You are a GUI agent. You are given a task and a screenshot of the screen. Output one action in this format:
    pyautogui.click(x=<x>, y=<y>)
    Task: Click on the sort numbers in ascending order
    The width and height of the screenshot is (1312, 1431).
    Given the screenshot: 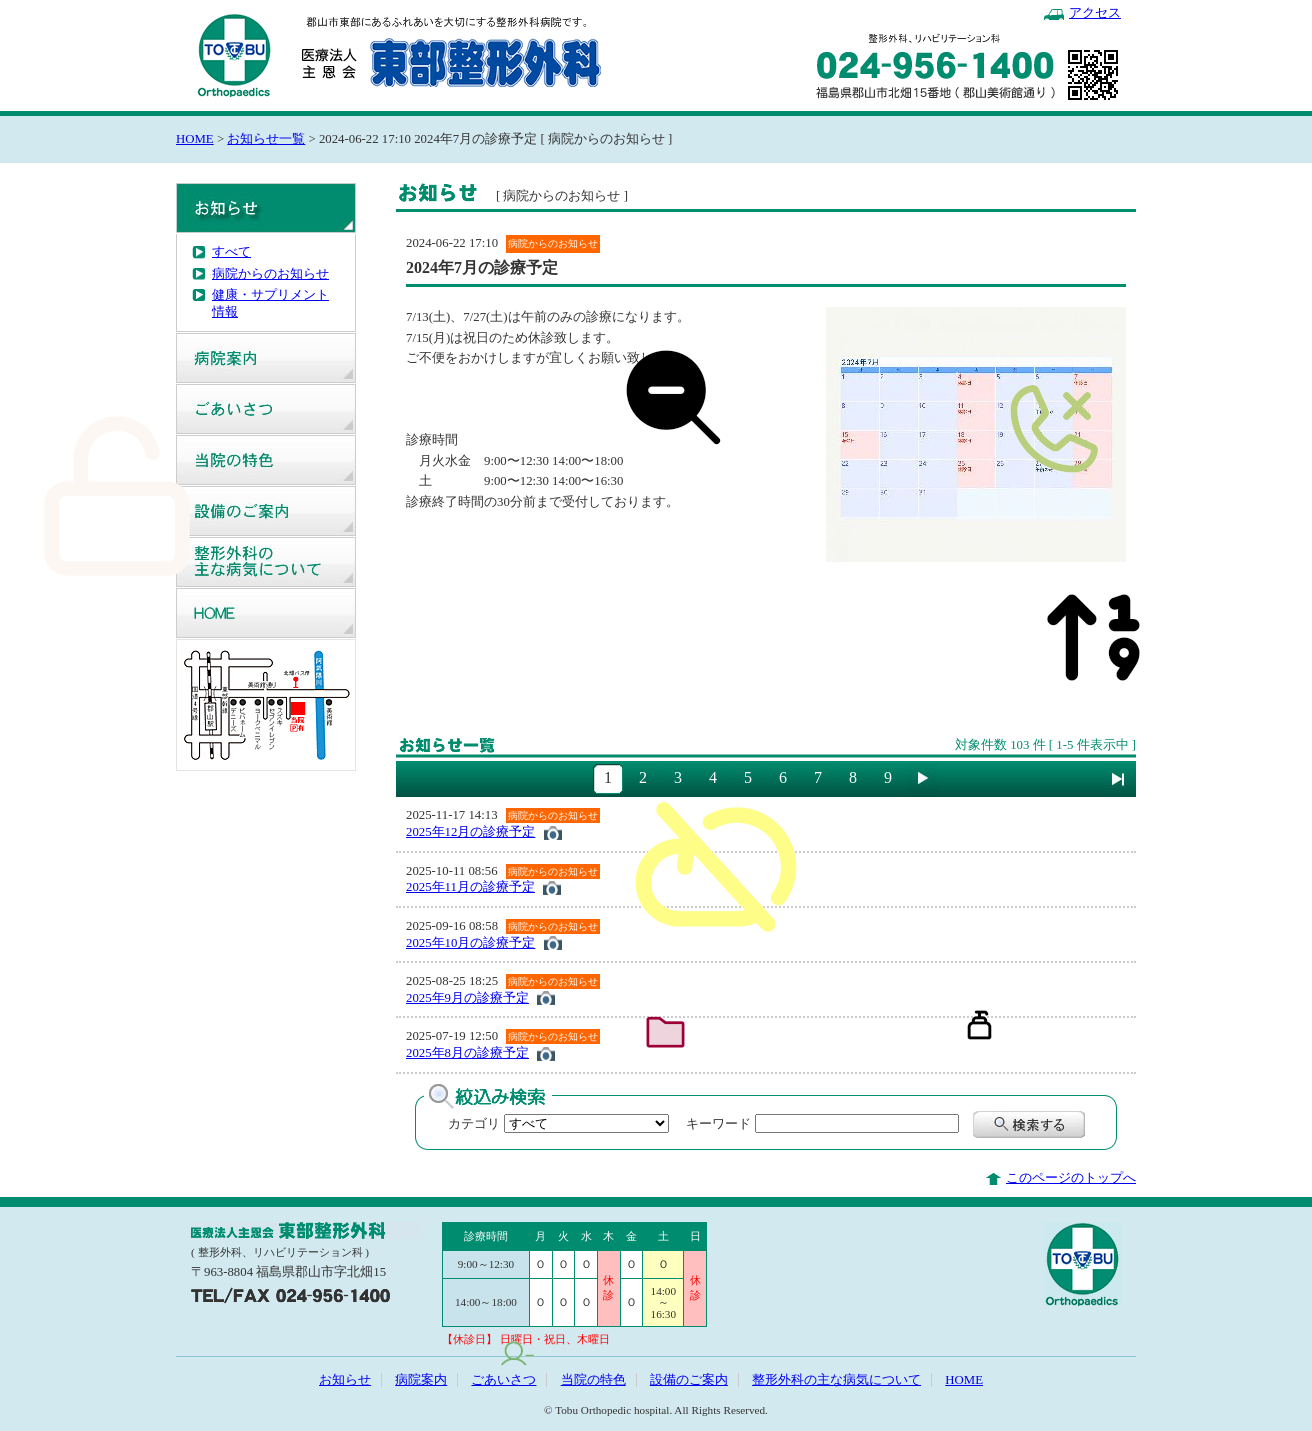 What is the action you would take?
    pyautogui.click(x=1096, y=637)
    